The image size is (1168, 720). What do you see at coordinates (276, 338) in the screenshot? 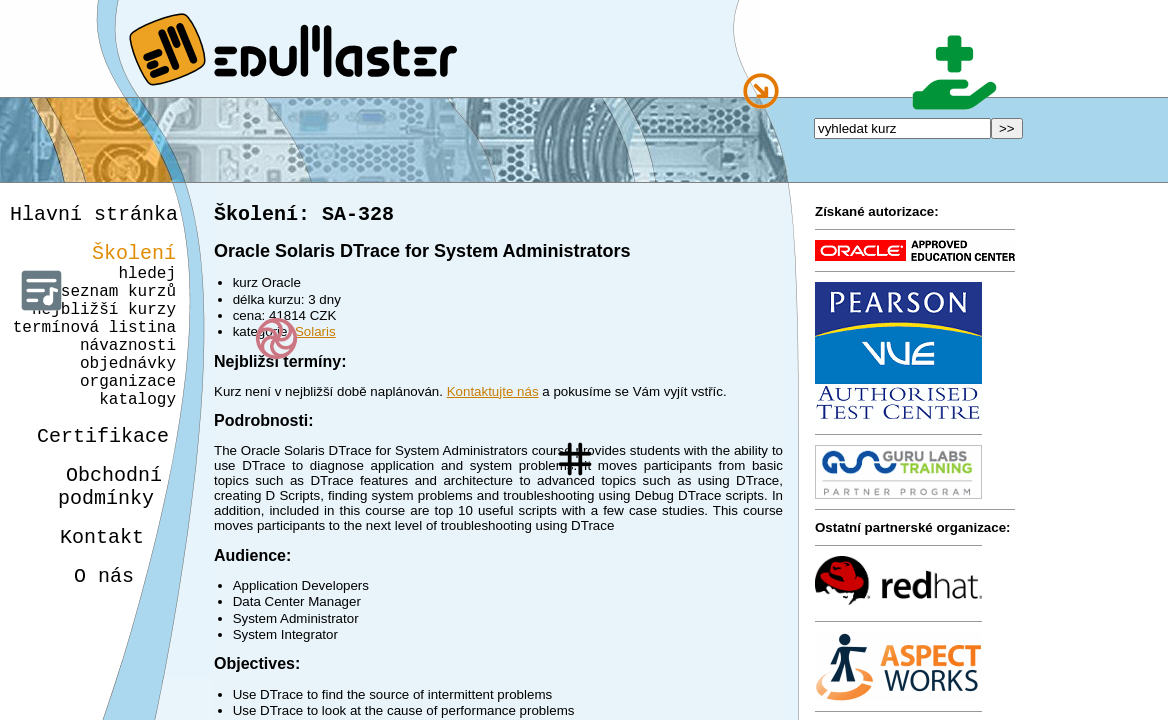
I see `indicates content is loading` at bounding box center [276, 338].